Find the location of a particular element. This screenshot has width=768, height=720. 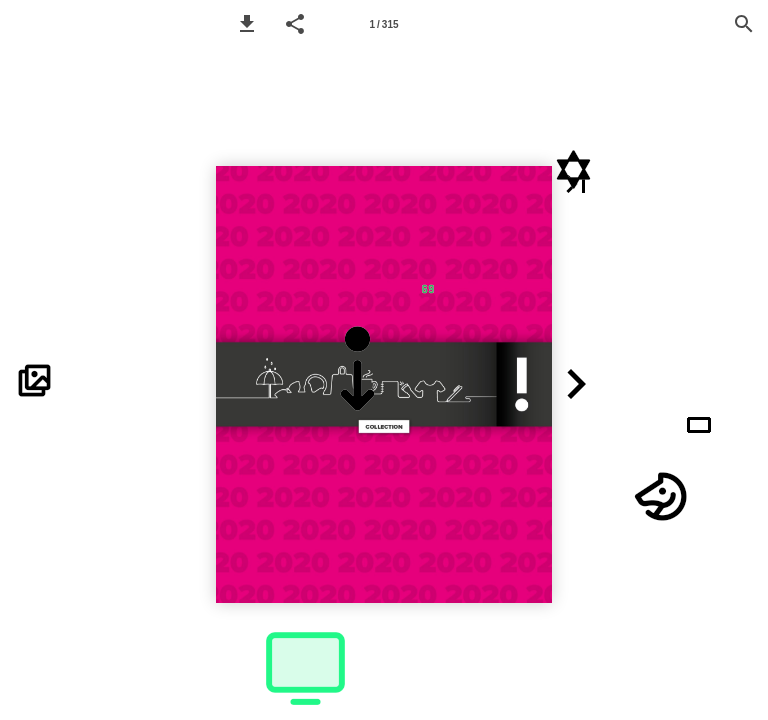

crop image to 16:9 aspect ratio is located at coordinates (699, 425).